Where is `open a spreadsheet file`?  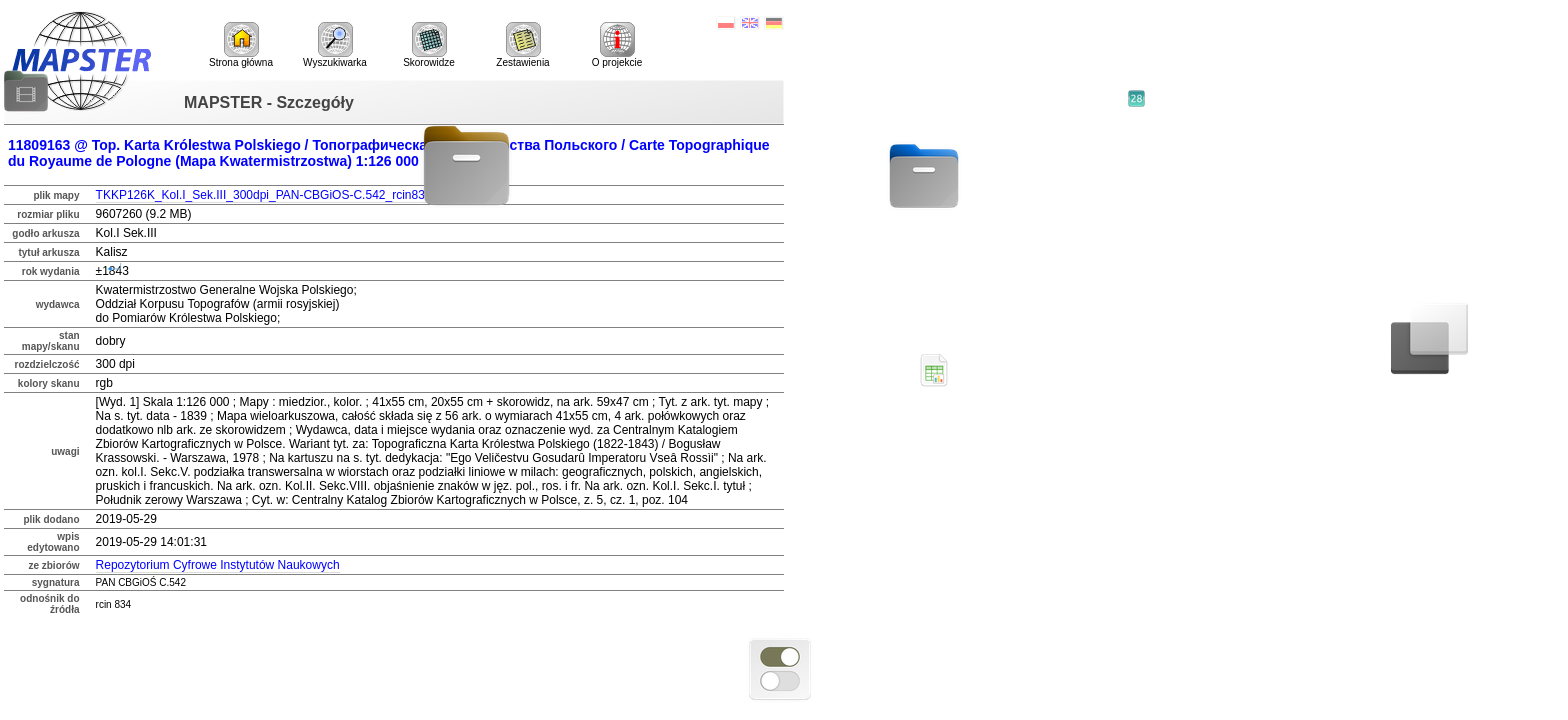
open a spreadsheet file is located at coordinates (934, 370).